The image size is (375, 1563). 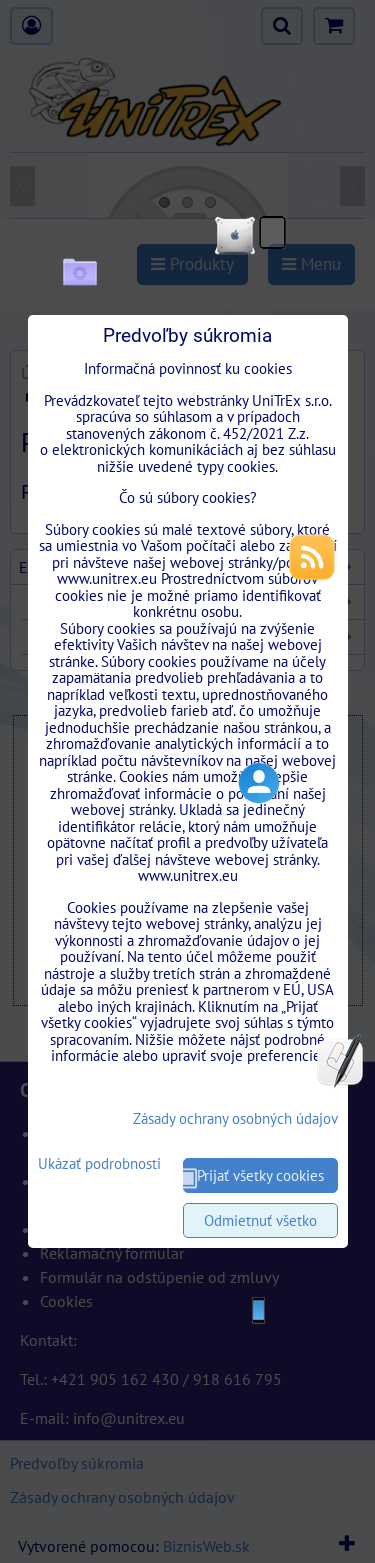 I want to click on iPhone 7 Plus device icon, so click(x=258, y=1310).